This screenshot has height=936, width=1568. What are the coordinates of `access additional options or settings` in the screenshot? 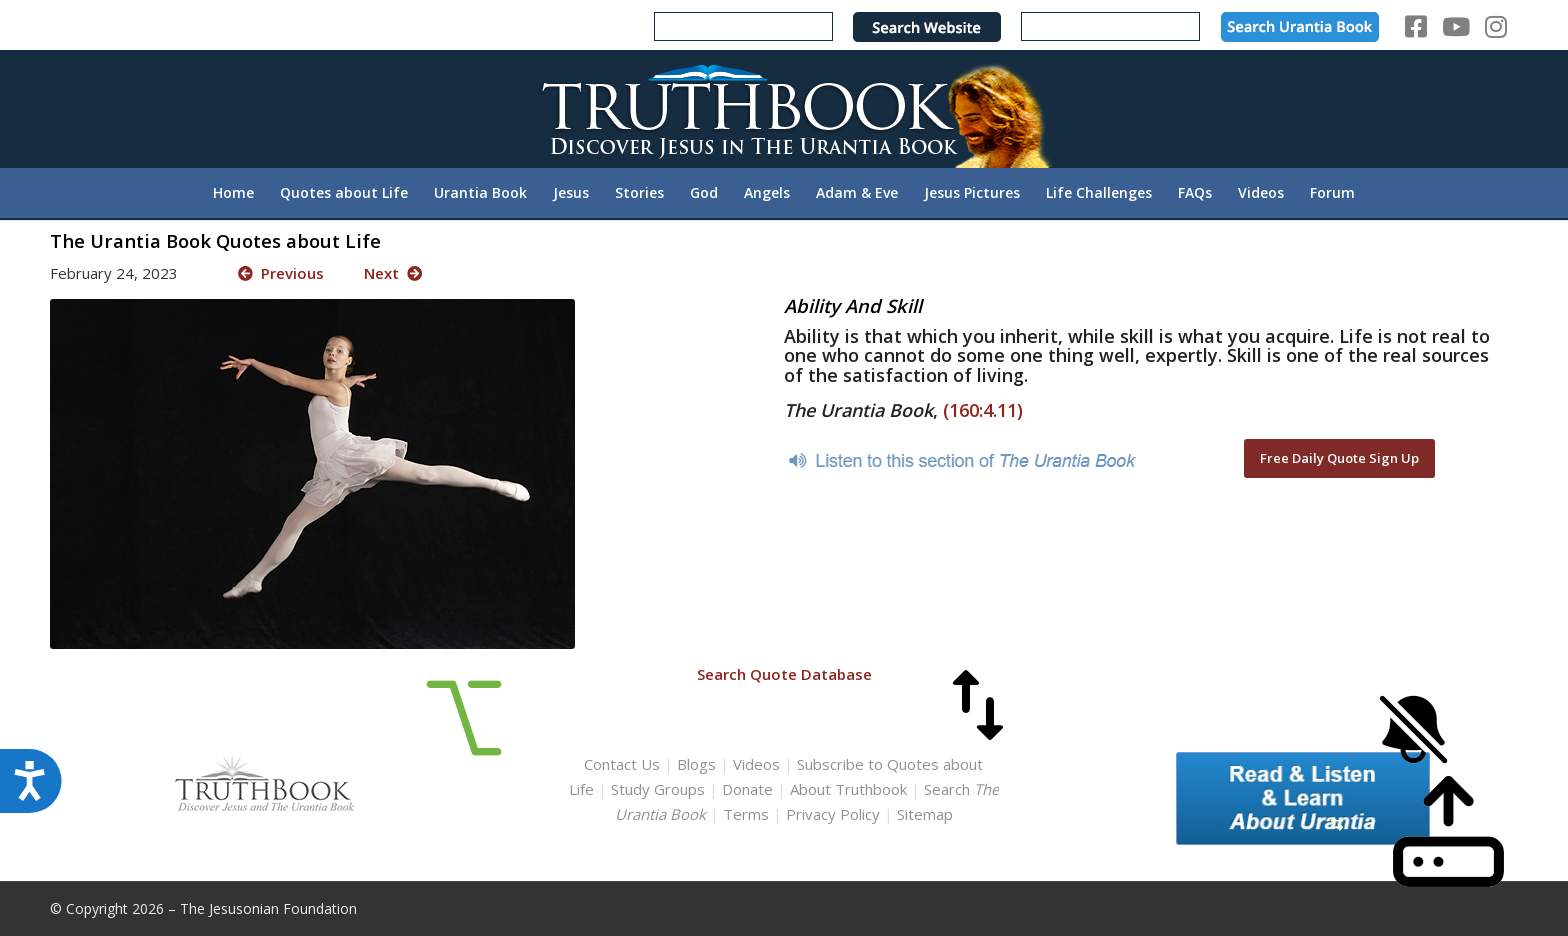 It's located at (464, 718).